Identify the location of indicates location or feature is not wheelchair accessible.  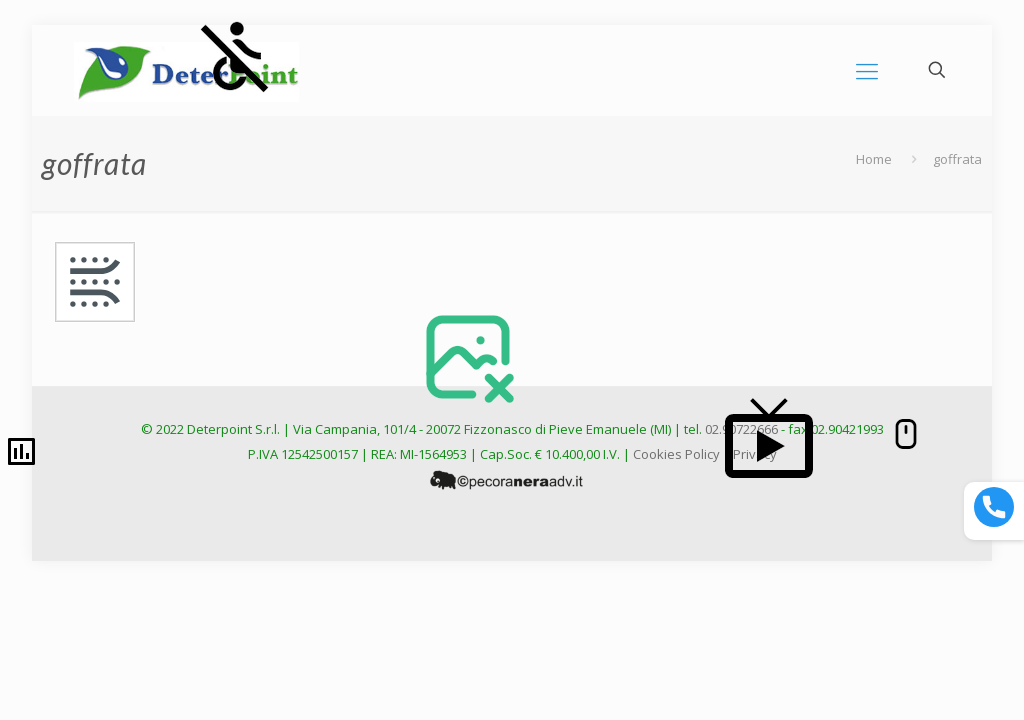
(237, 56).